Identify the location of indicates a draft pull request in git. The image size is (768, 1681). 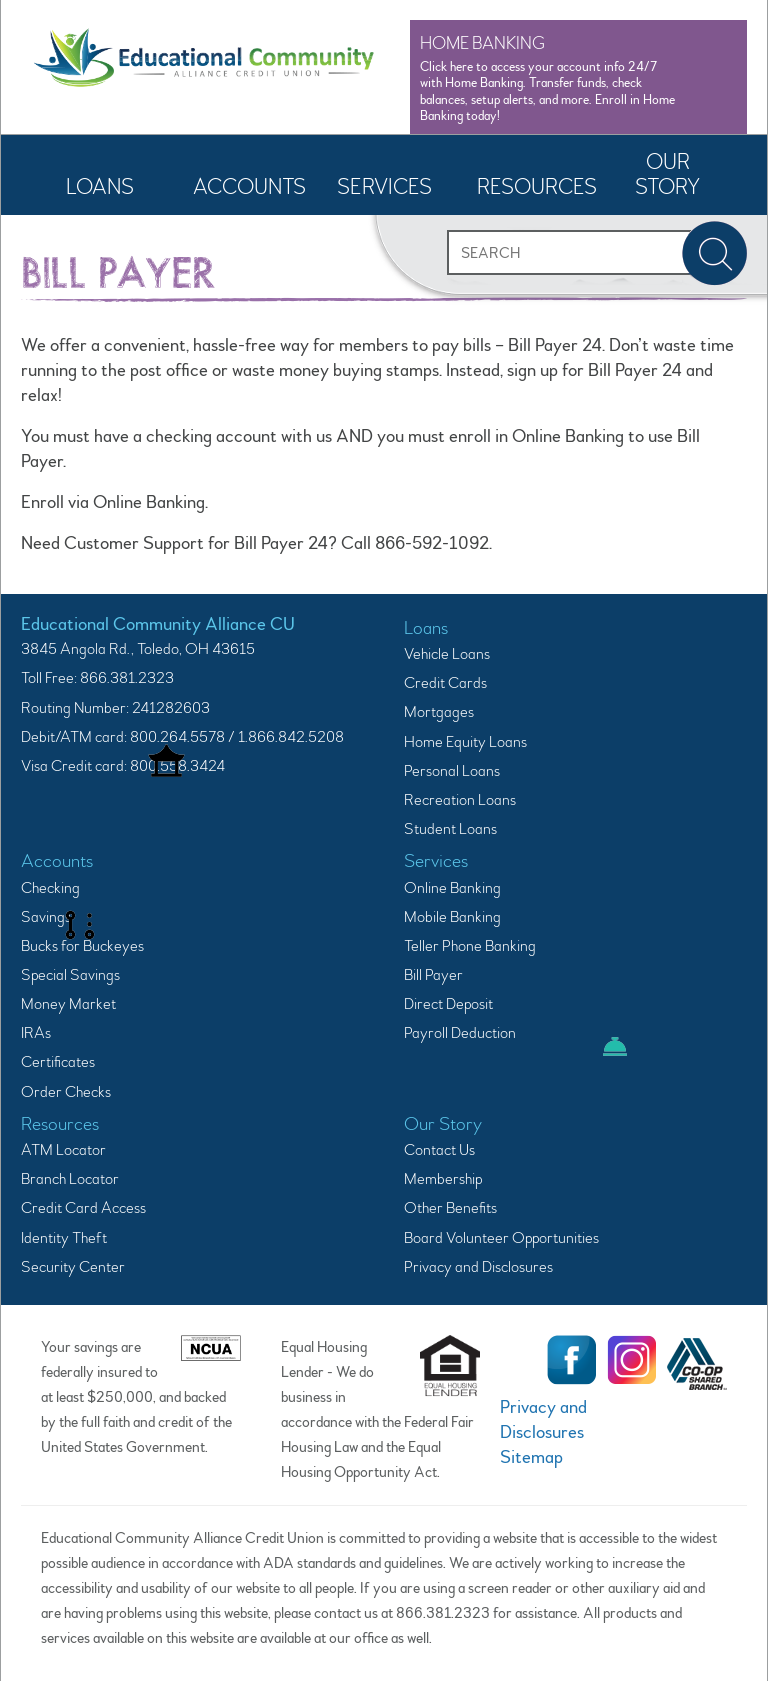
(80, 925).